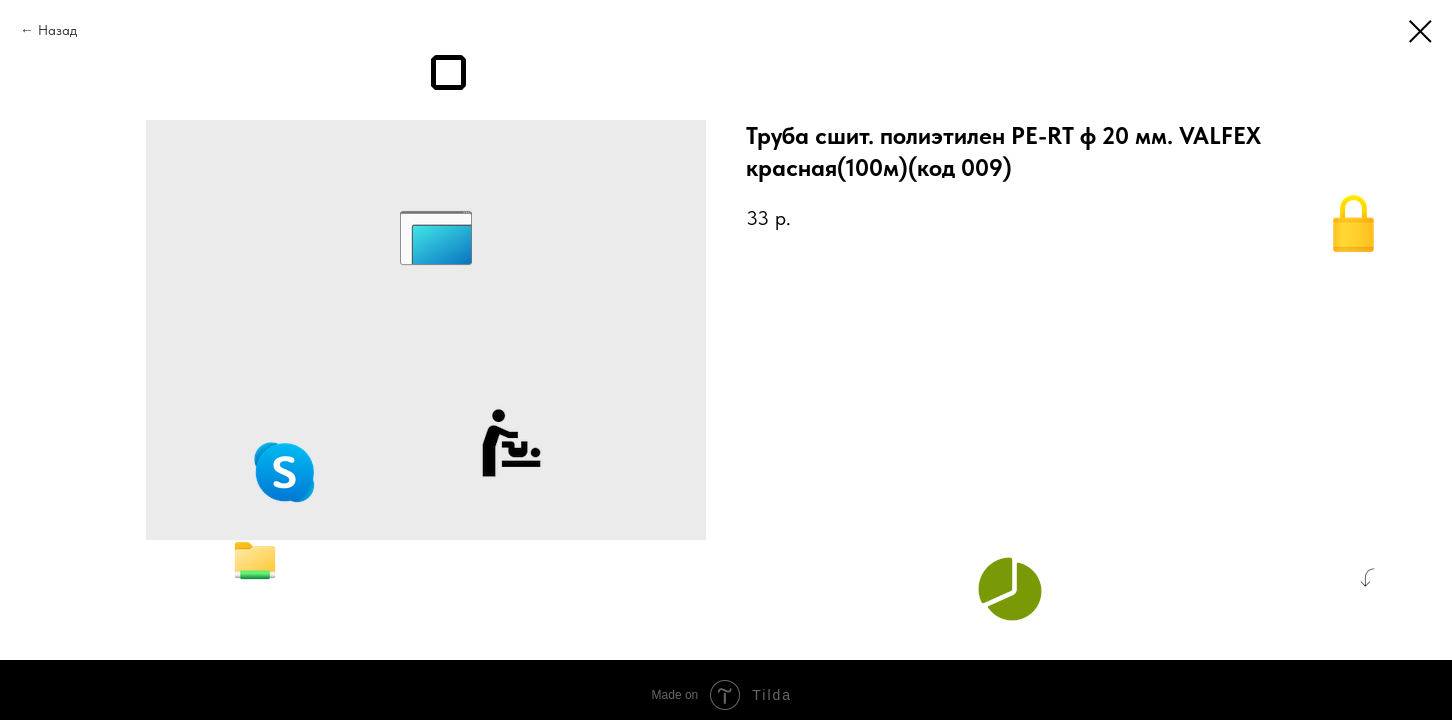  What do you see at coordinates (436, 238) in the screenshot?
I see `open desktop view` at bounding box center [436, 238].